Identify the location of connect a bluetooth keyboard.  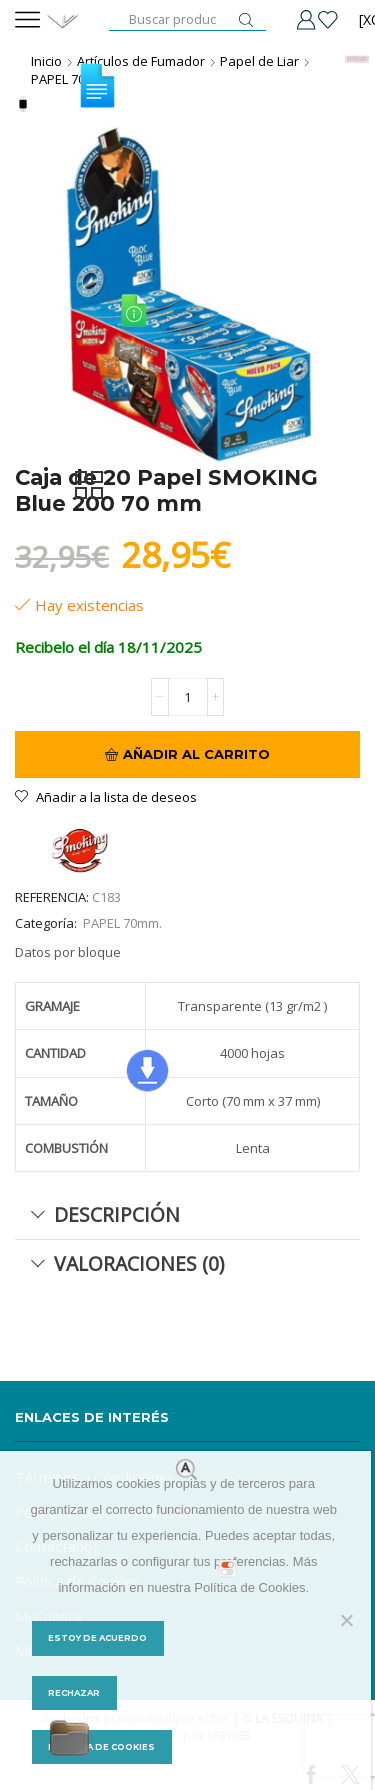
(357, 59).